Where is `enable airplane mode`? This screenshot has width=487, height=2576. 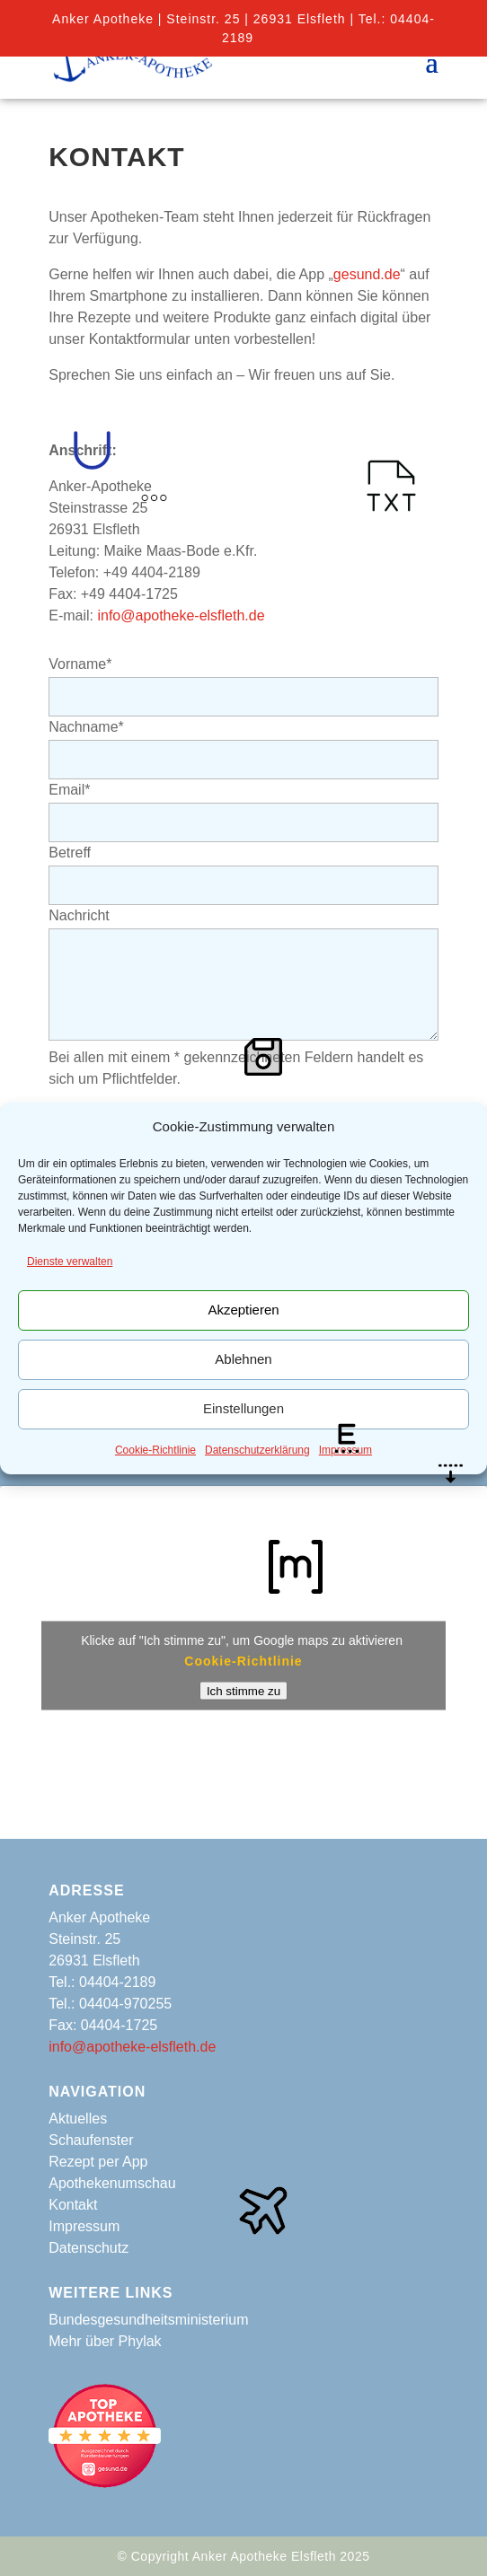
enable airplane mode is located at coordinates (264, 2210).